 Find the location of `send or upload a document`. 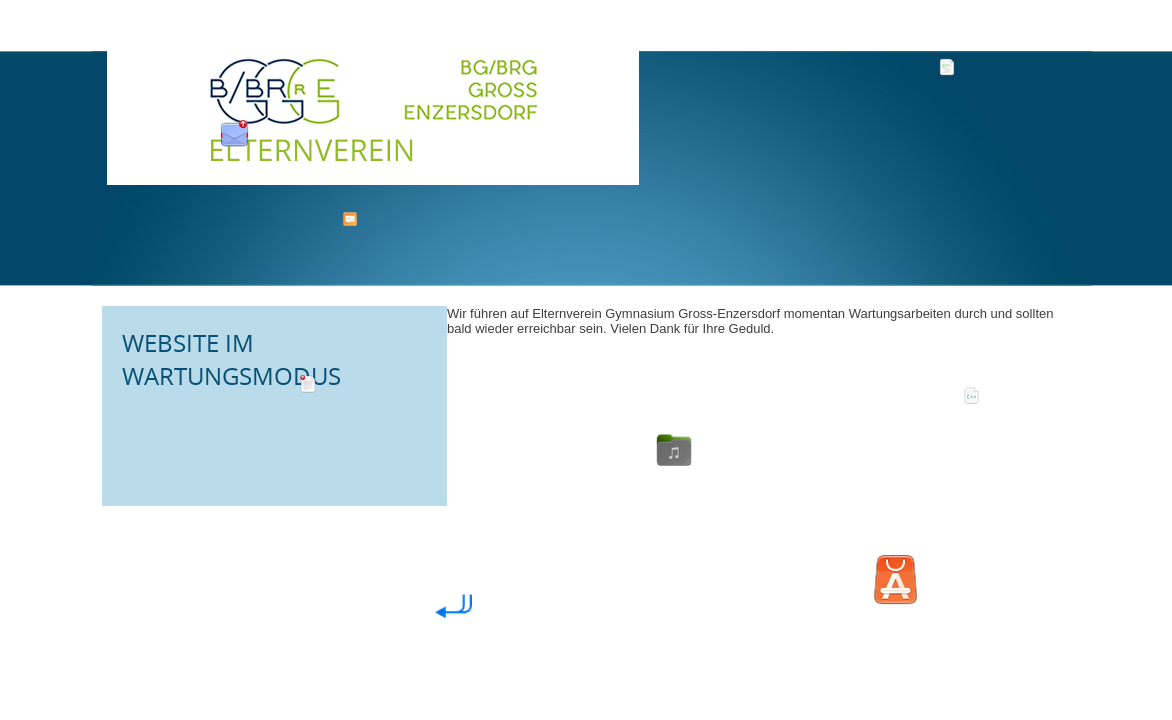

send or upload a document is located at coordinates (308, 384).